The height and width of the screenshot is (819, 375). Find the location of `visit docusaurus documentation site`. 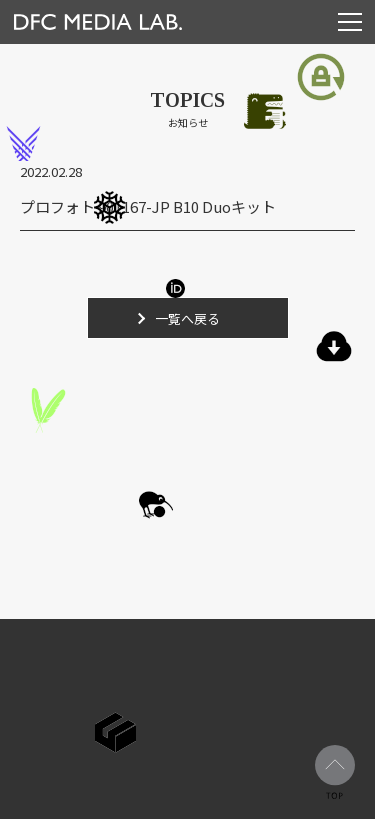

visit docusaurus documentation site is located at coordinates (265, 111).